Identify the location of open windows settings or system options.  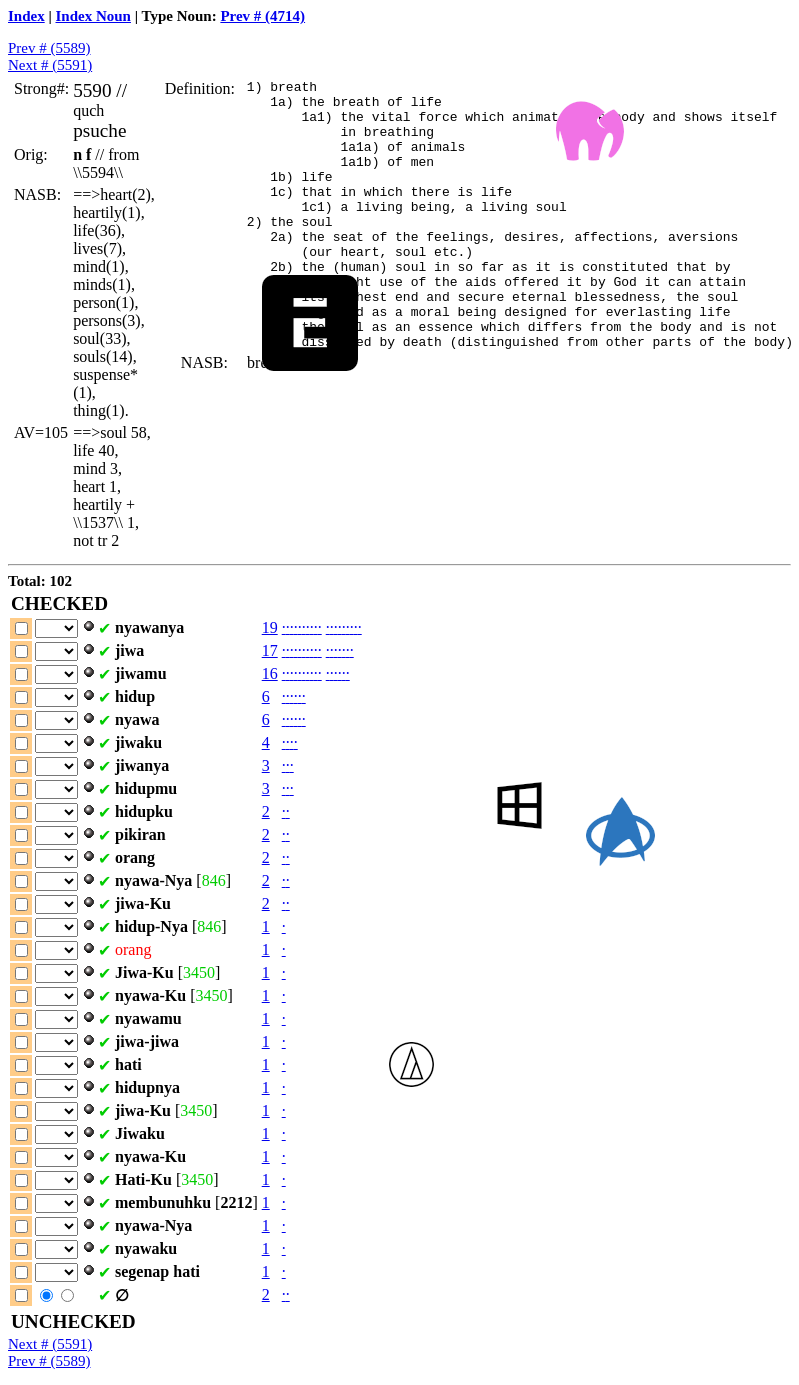
(519, 805).